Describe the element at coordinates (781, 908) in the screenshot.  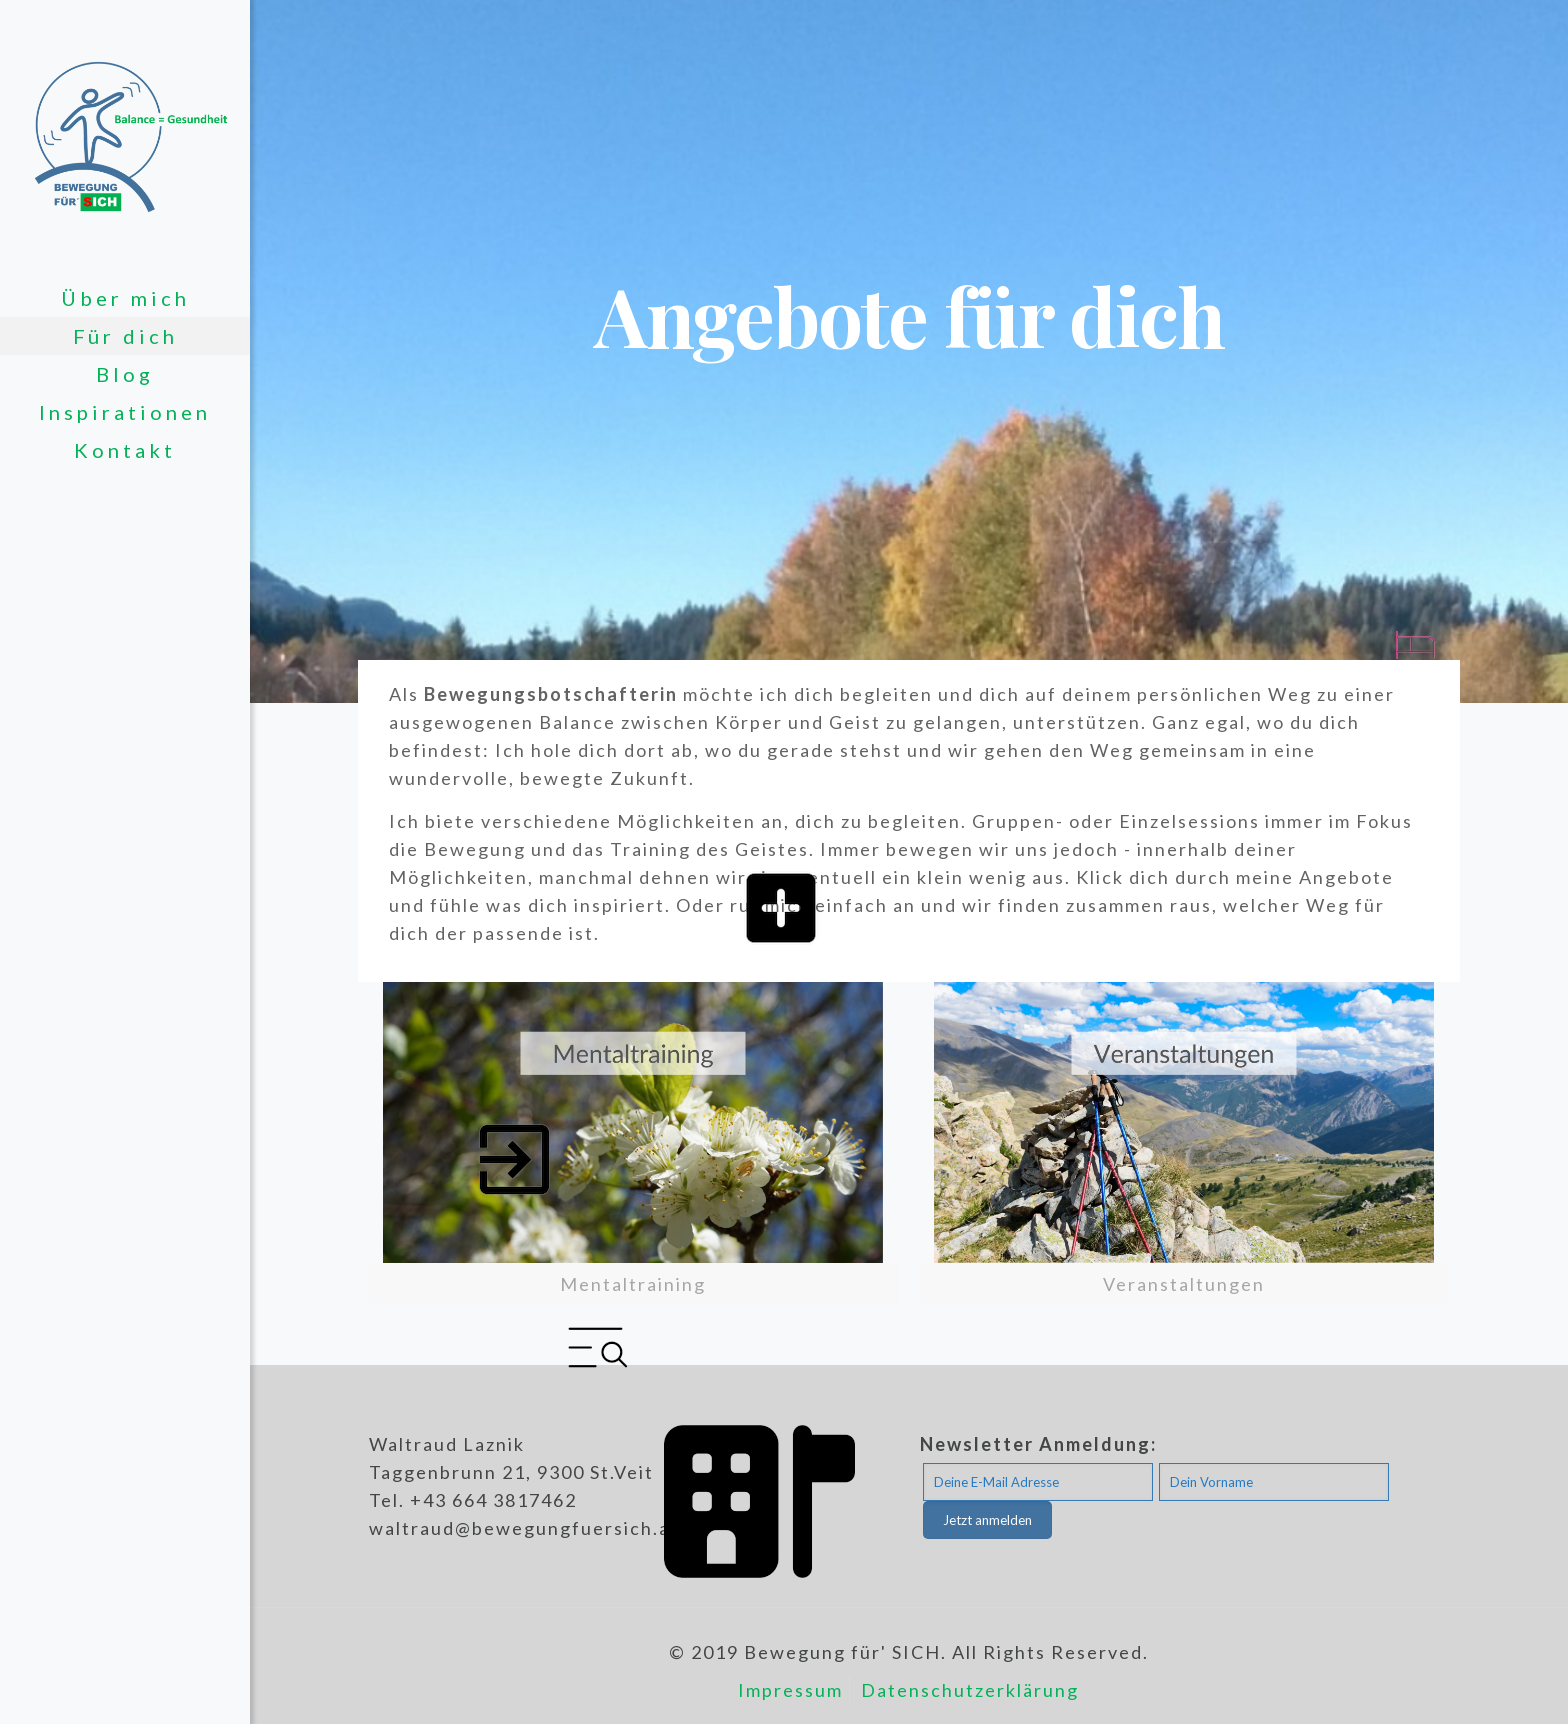
I see `add a new item or content` at that location.